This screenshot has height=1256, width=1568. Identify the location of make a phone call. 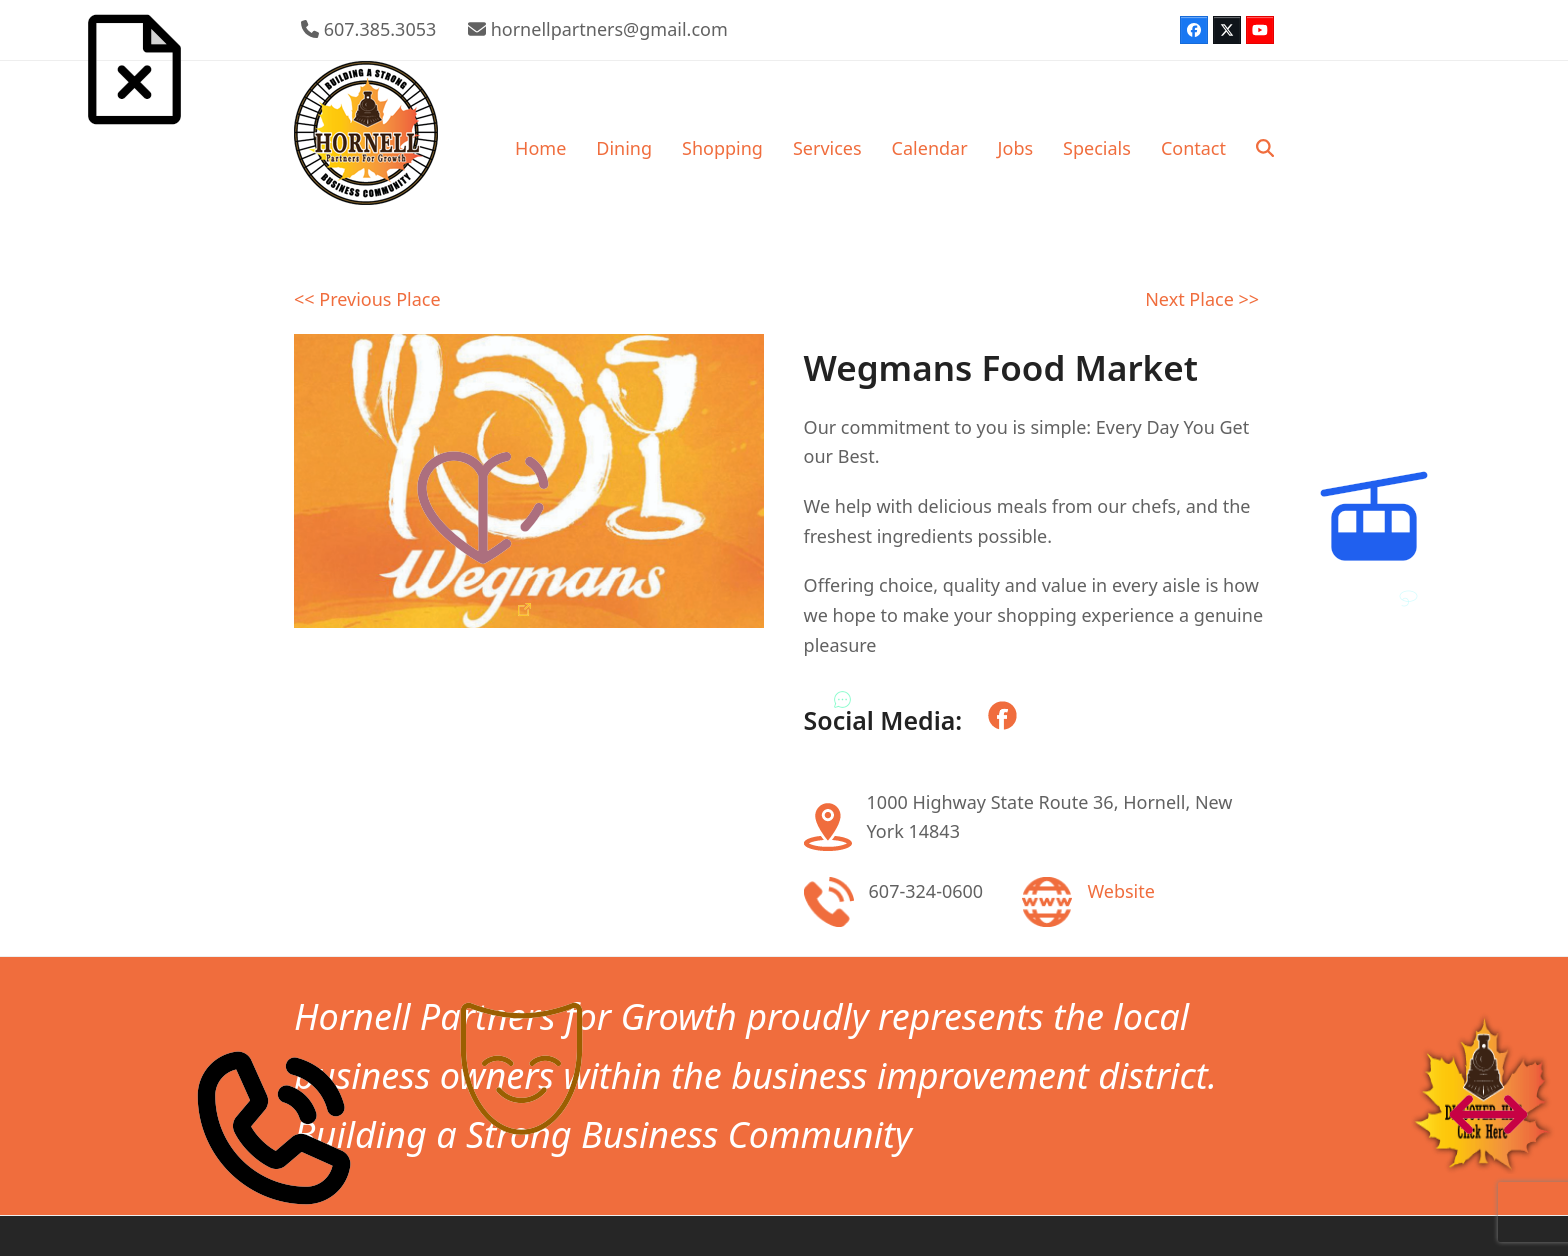
(277, 1125).